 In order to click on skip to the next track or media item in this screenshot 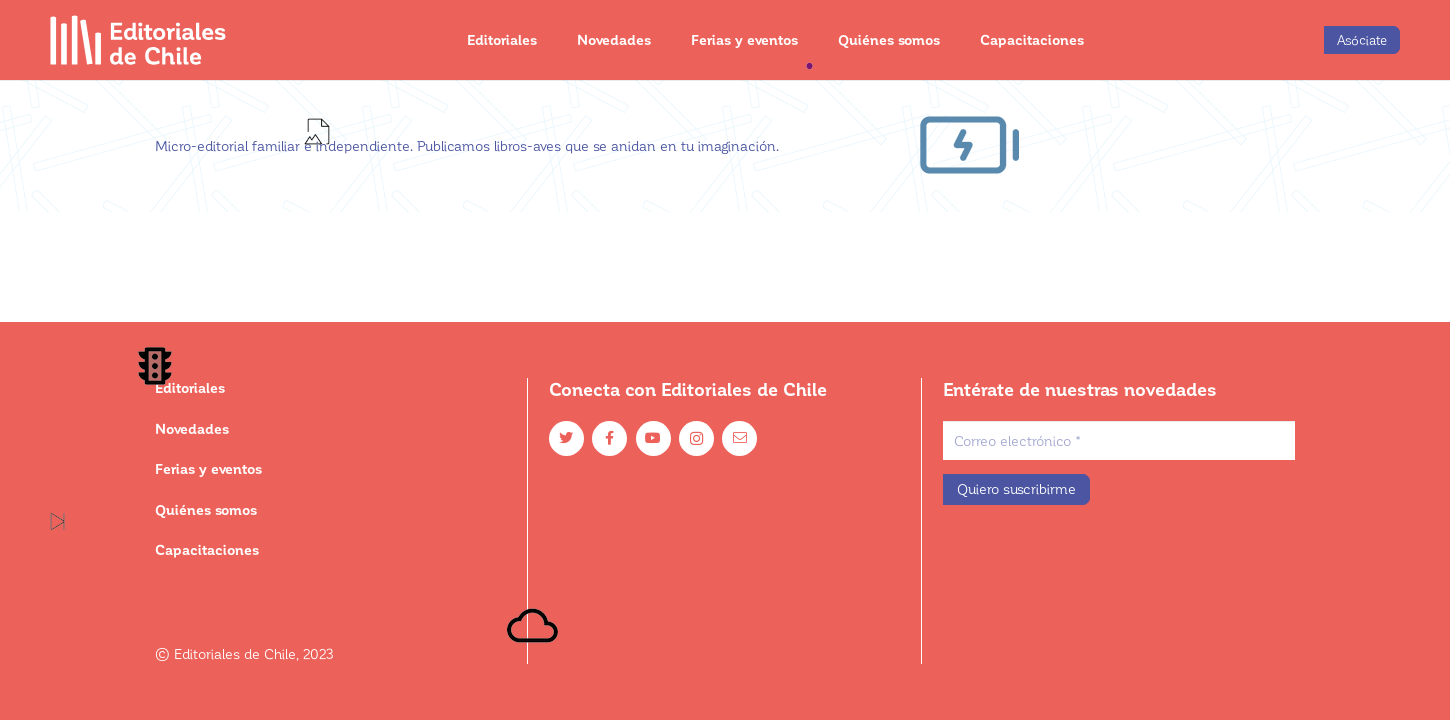, I will do `click(57, 521)`.